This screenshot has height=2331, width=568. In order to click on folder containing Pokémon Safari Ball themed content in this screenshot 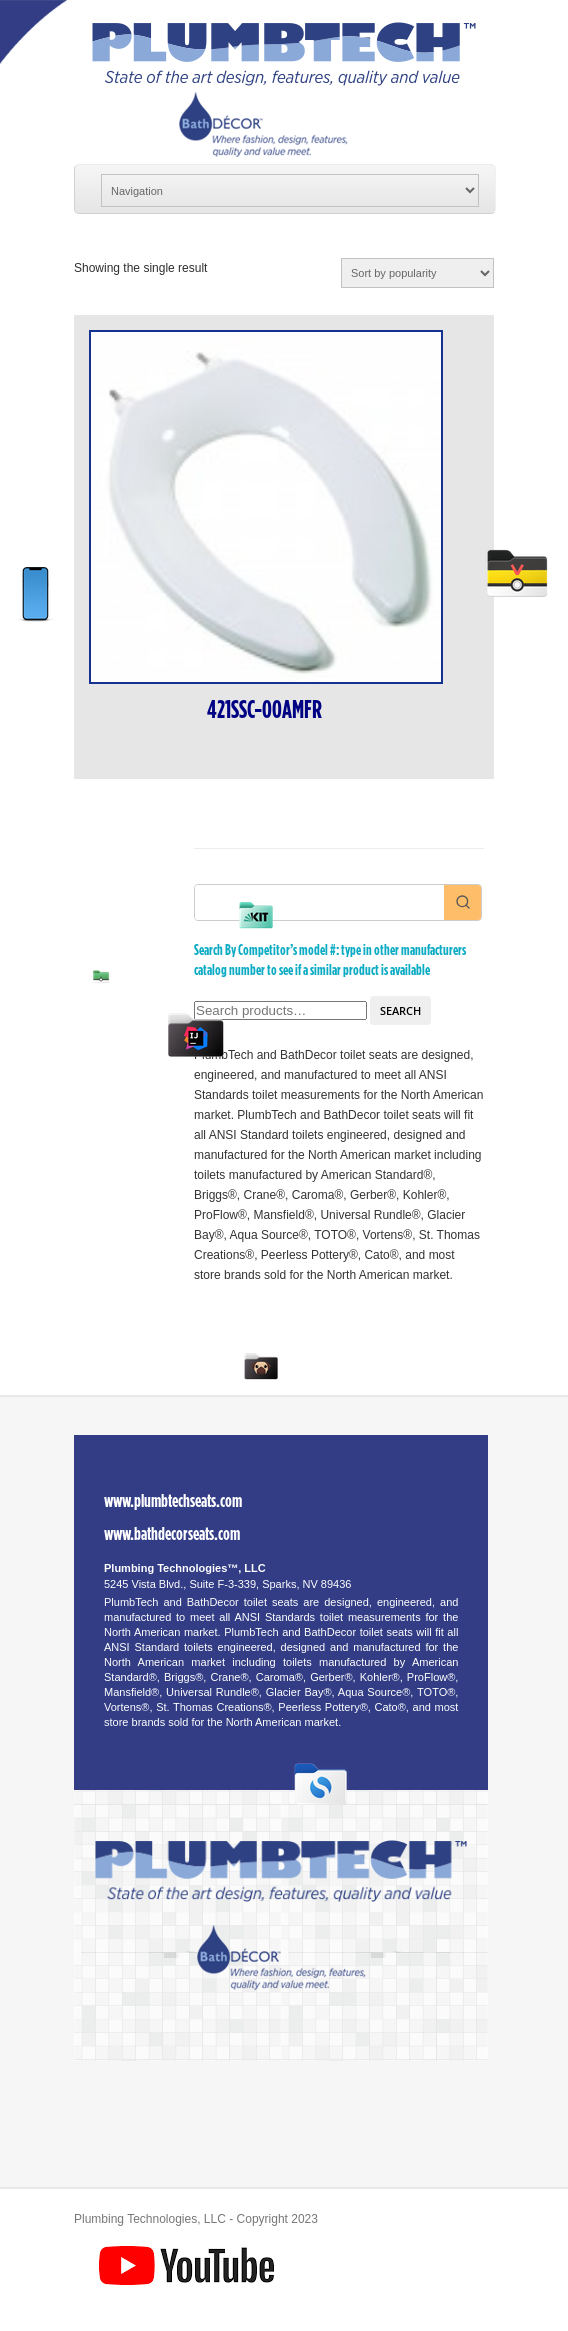, I will do `click(101, 977)`.